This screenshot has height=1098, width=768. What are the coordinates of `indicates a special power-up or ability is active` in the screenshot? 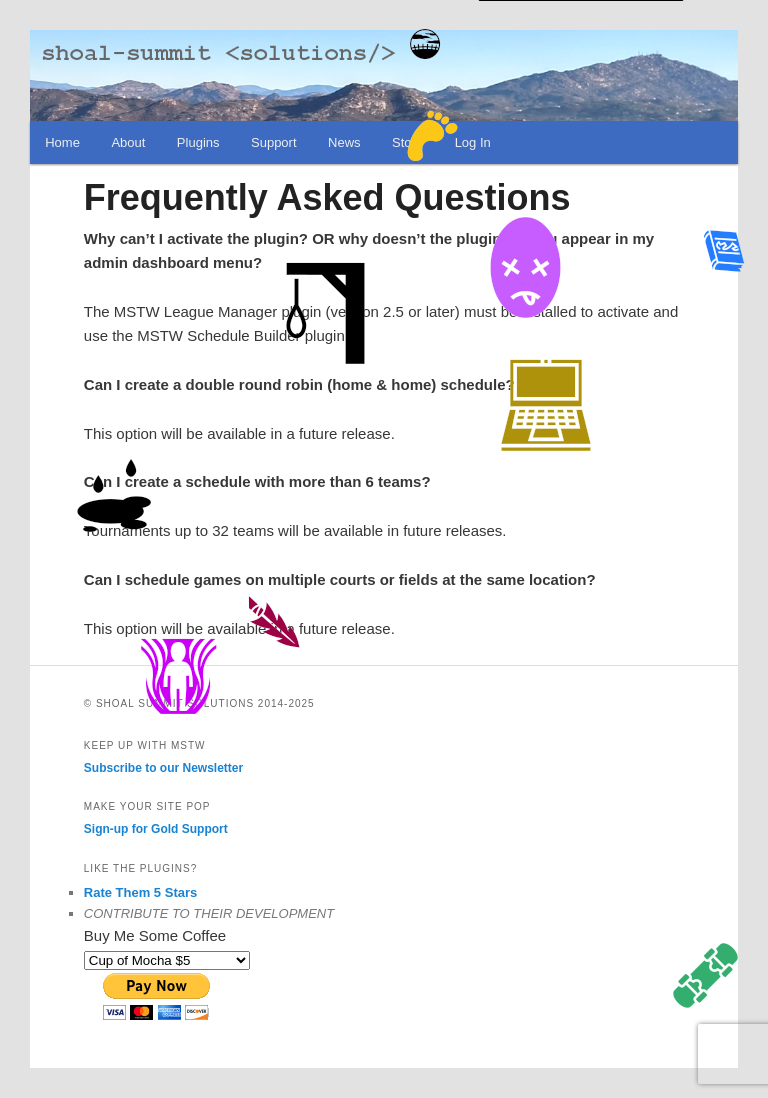 It's located at (178, 676).